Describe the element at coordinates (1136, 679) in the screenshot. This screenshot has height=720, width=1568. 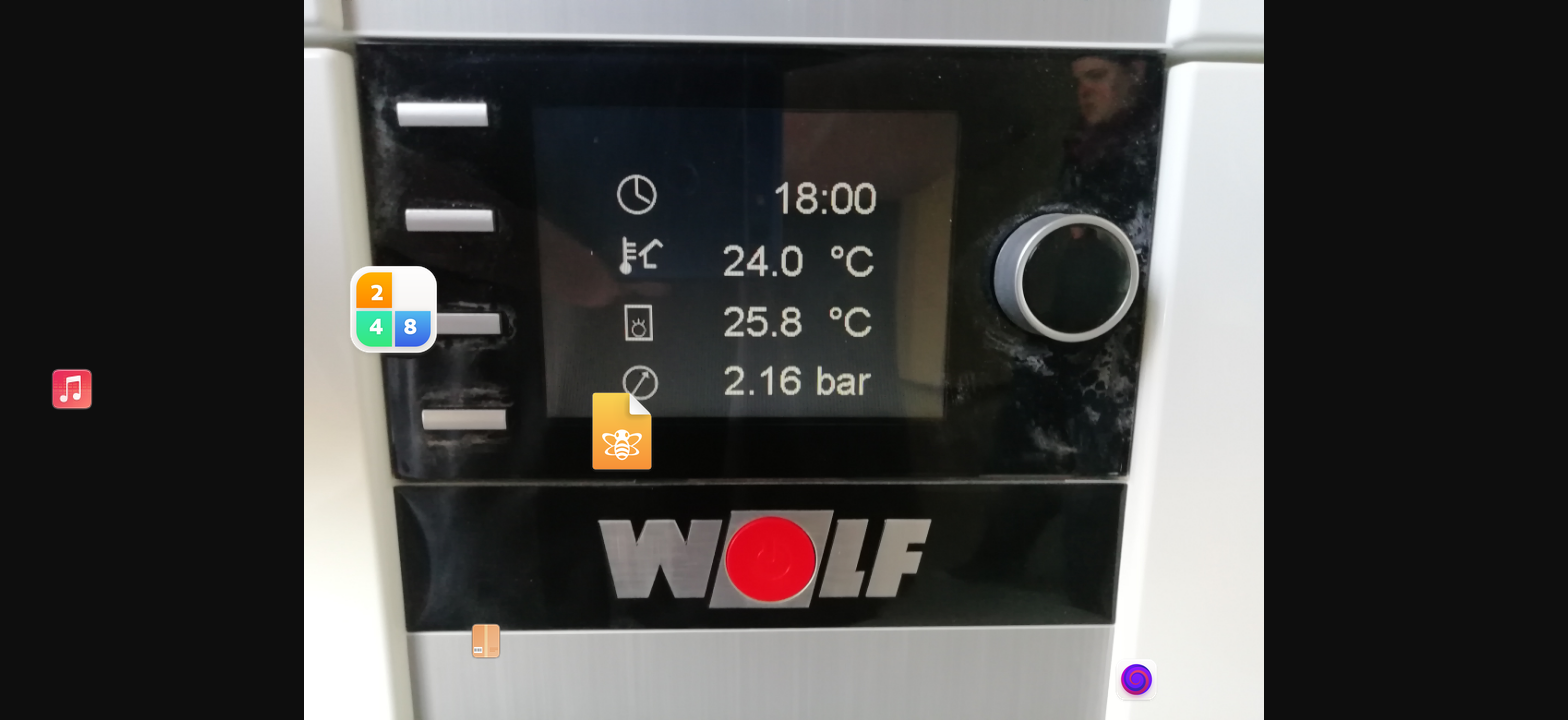
I see `open transporter app for uploading content to app store connect` at that location.